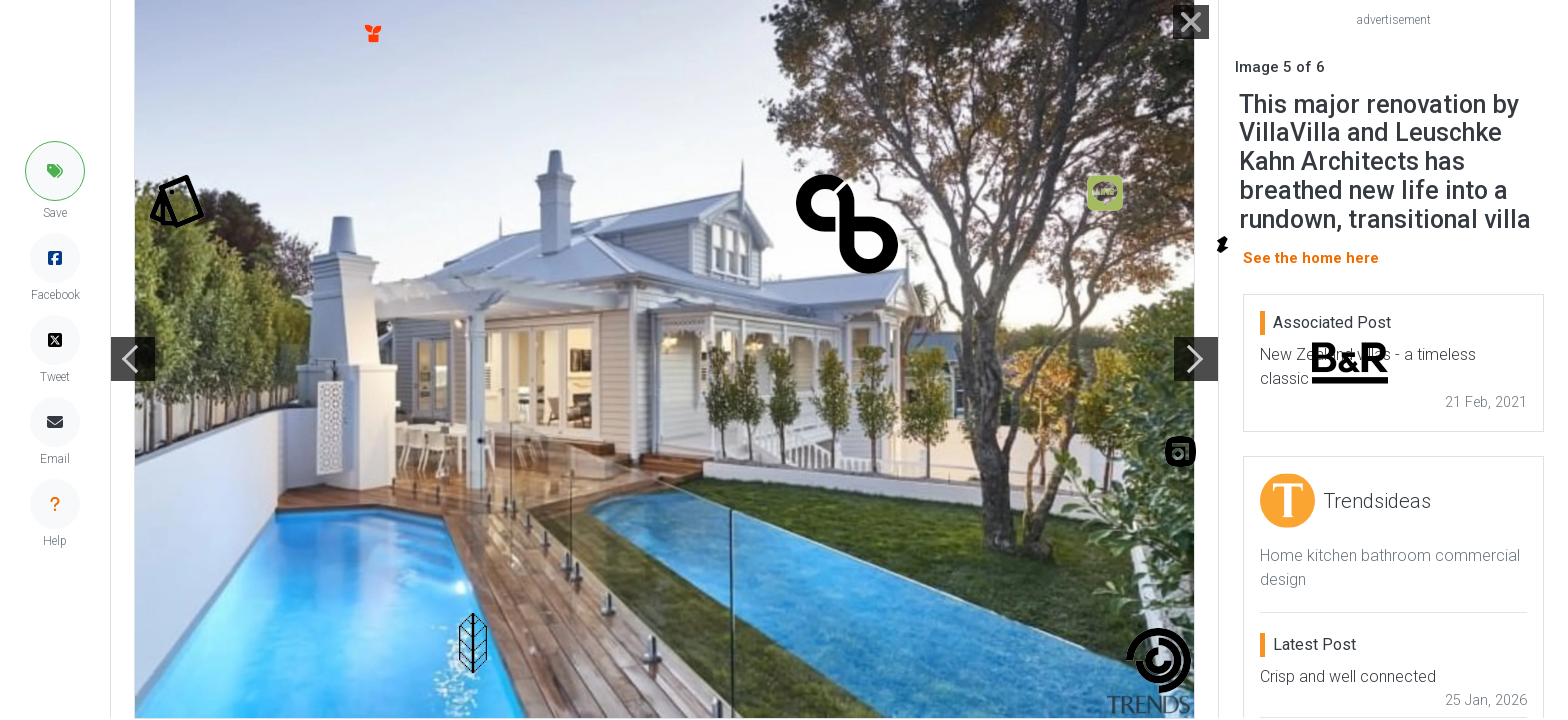  What do you see at coordinates (473, 643) in the screenshot?
I see `folium mapping library logo` at bounding box center [473, 643].